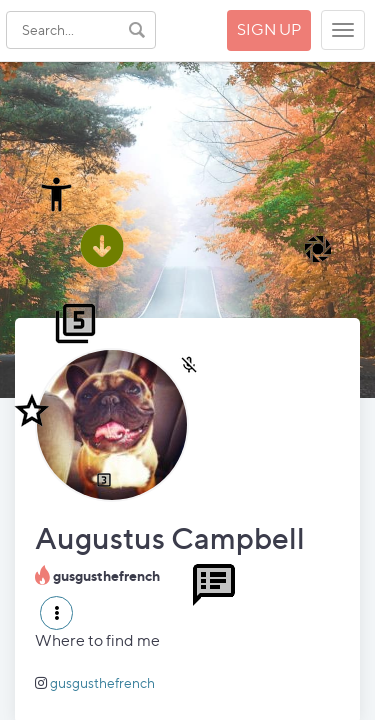 The height and width of the screenshot is (720, 375). Describe the element at coordinates (318, 249) in the screenshot. I see `adjust camera aperture settings` at that location.